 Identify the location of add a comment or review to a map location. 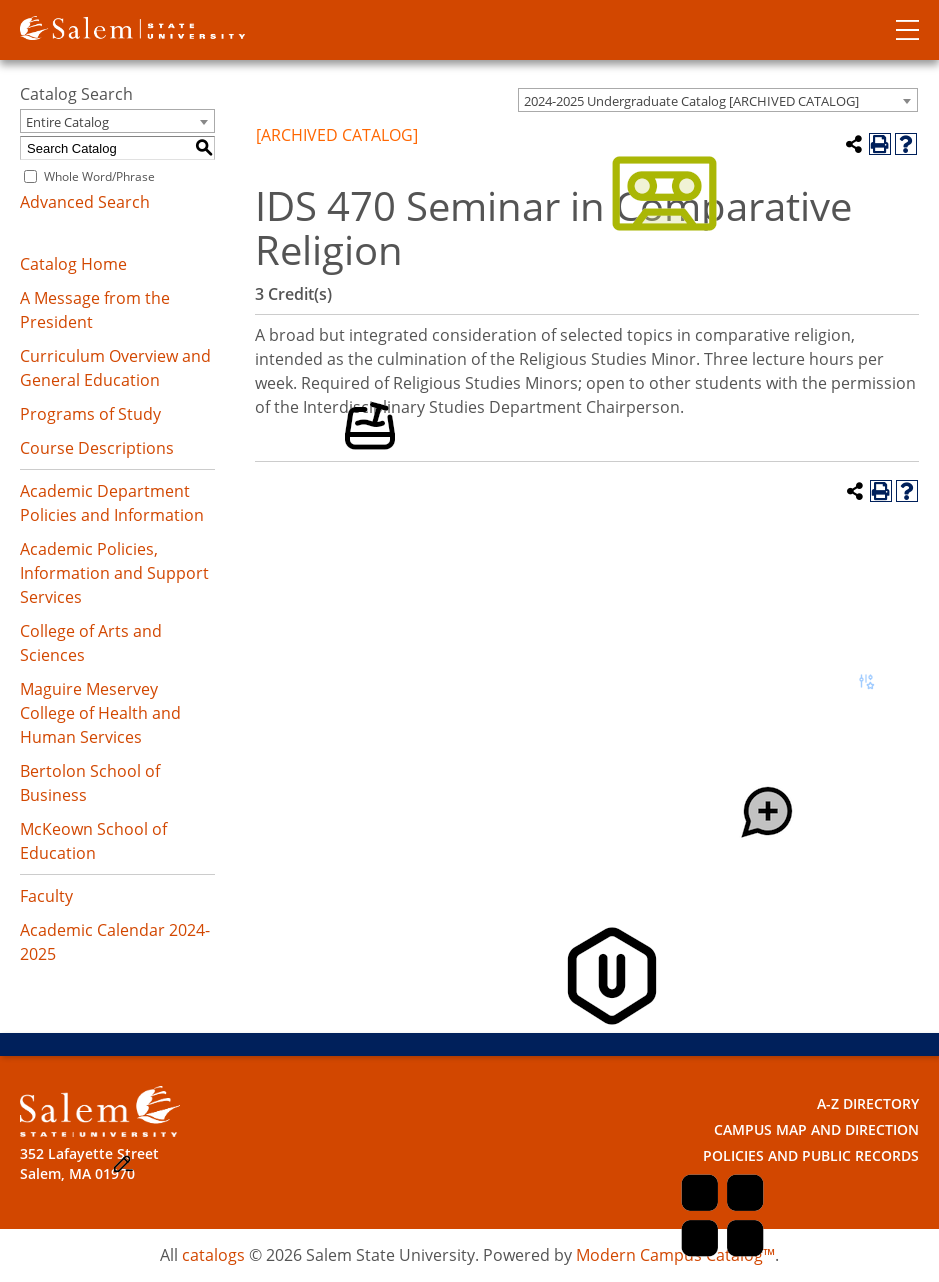
(768, 811).